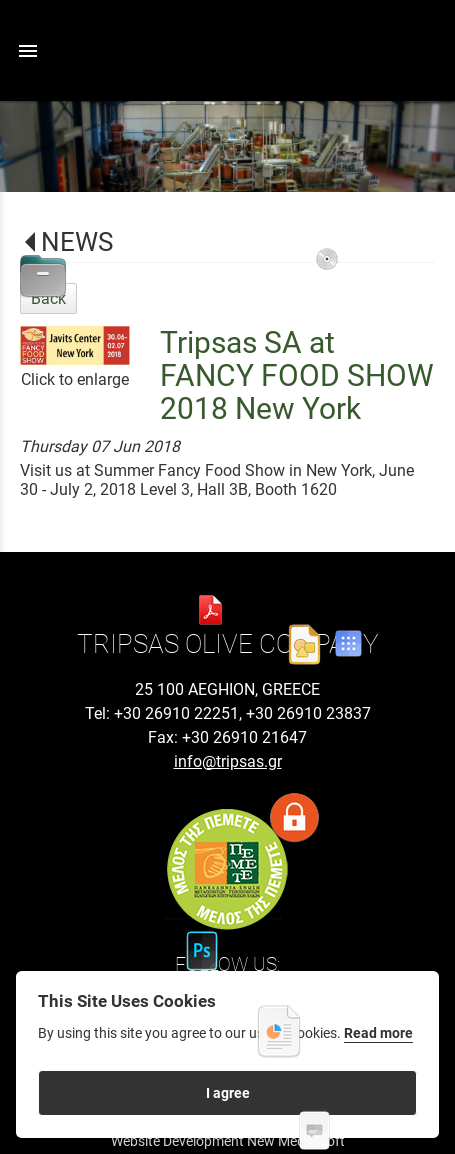 This screenshot has height=1154, width=455. I want to click on open an opendocument graphics template file, so click(304, 644).